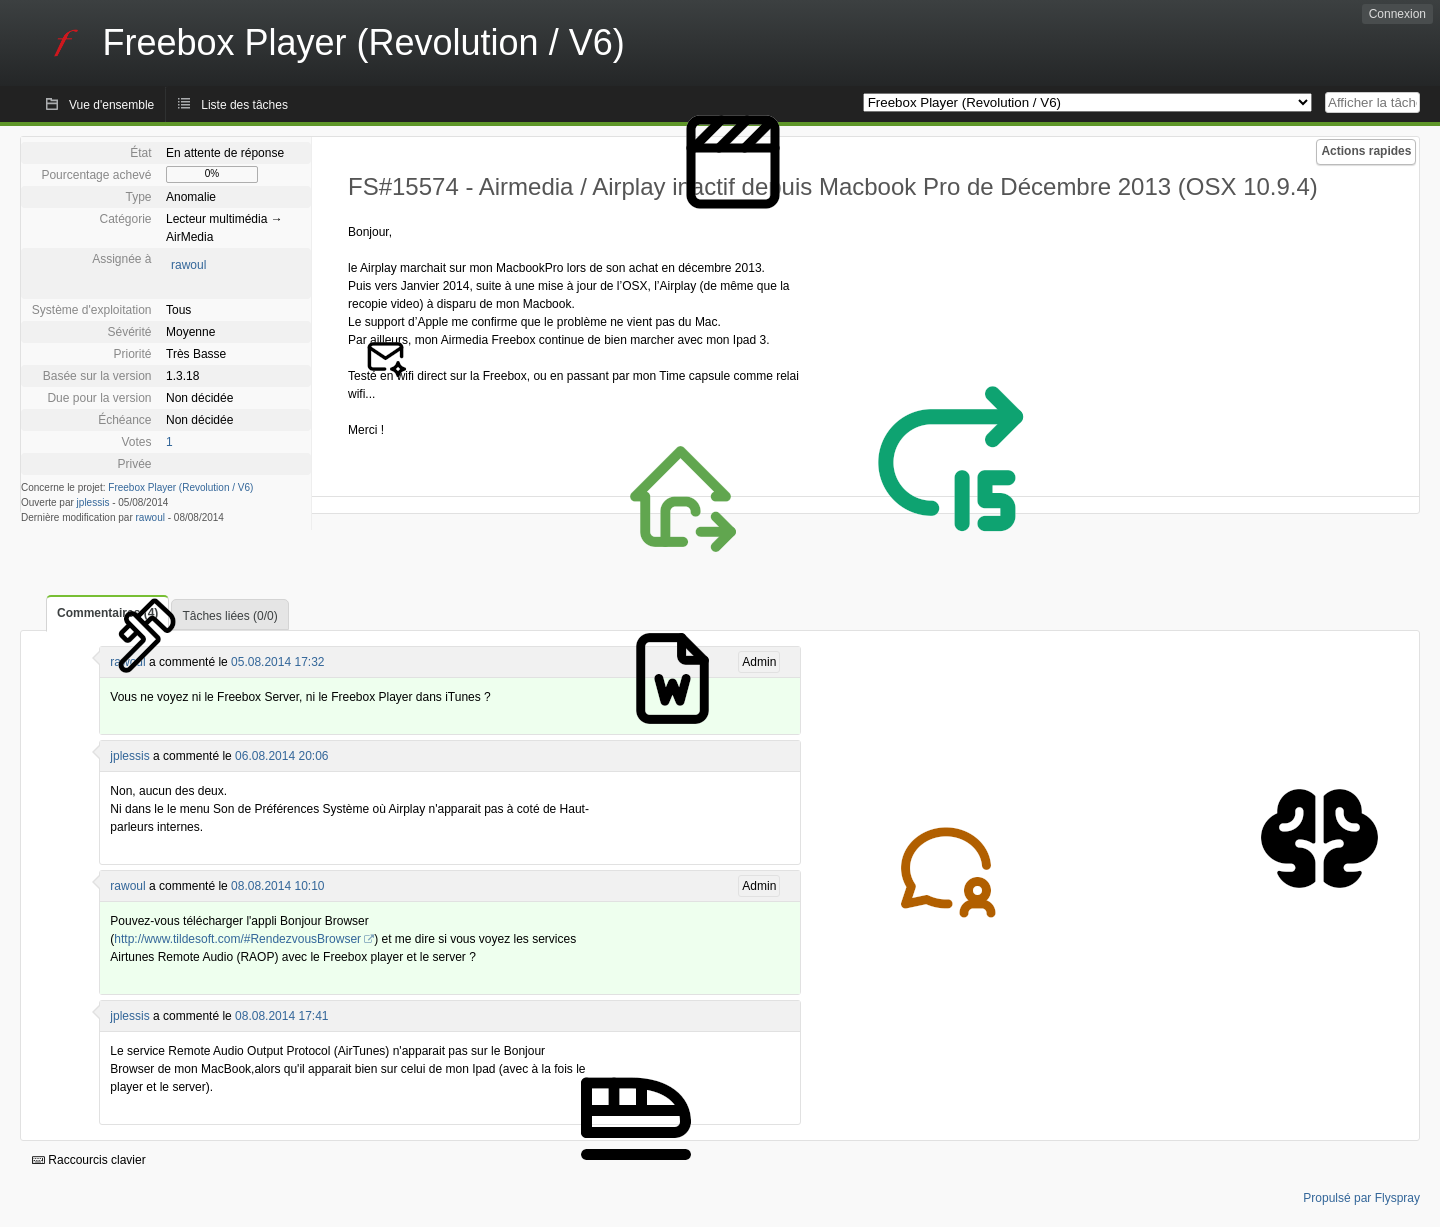  What do you see at coordinates (672, 678) in the screenshot?
I see `open a Microsoft Word document` at bounding box center [672, 678].